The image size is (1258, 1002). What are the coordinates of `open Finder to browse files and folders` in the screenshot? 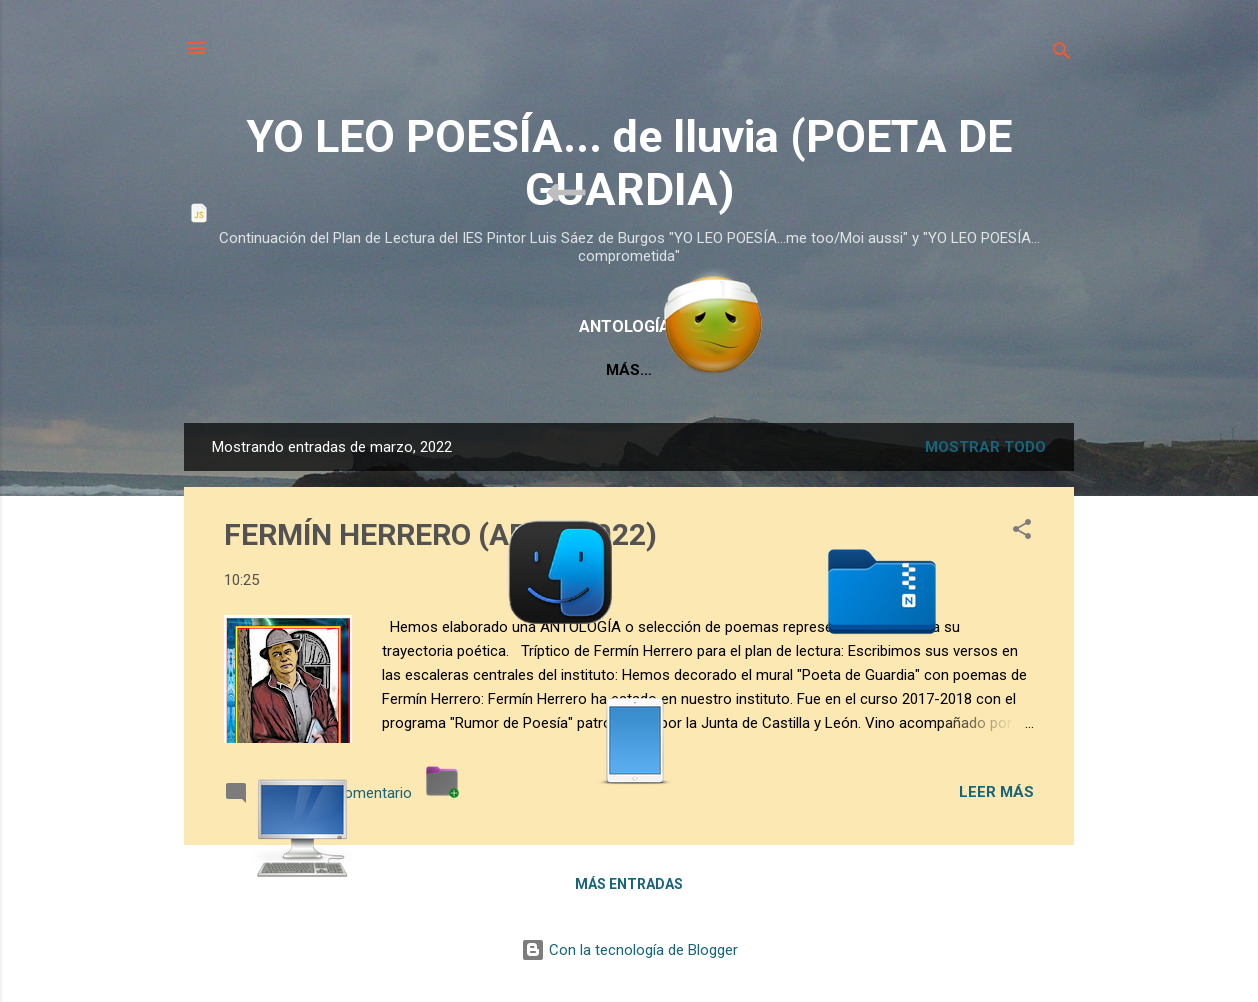 It's located at (560, 572).